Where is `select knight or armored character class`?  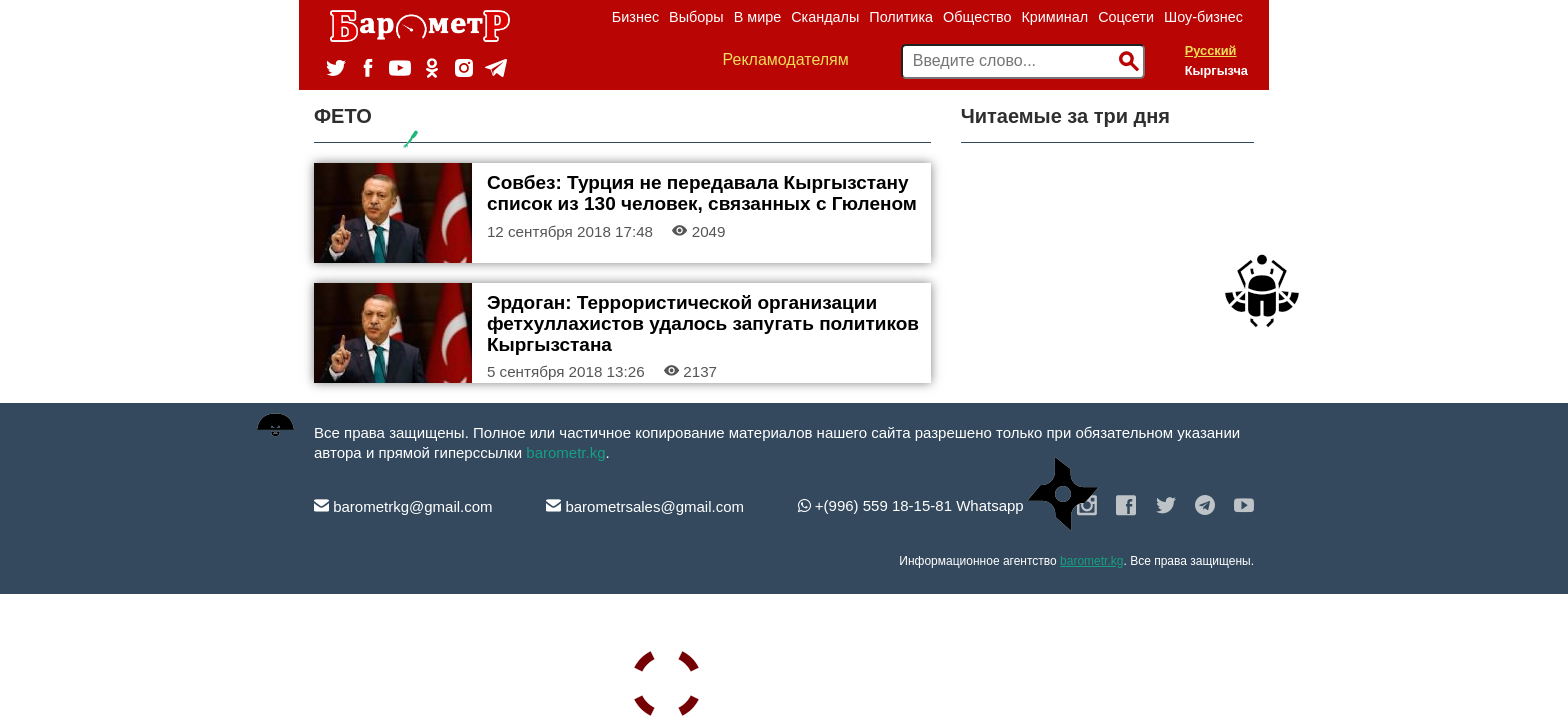 select knight or armored character class is located at coordinates (275, 425).